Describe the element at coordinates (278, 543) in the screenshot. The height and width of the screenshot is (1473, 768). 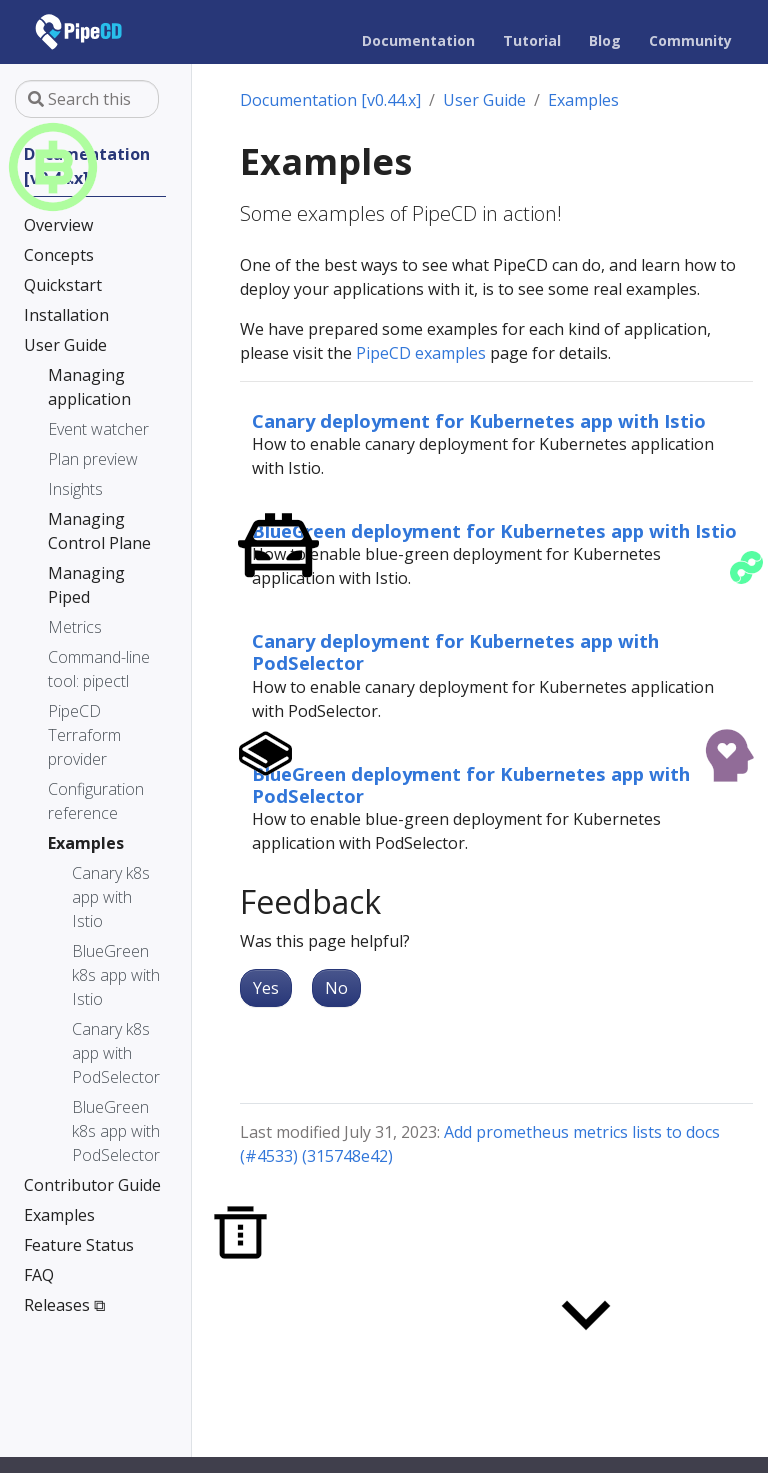
I see `locate nearby police stations` at that location.